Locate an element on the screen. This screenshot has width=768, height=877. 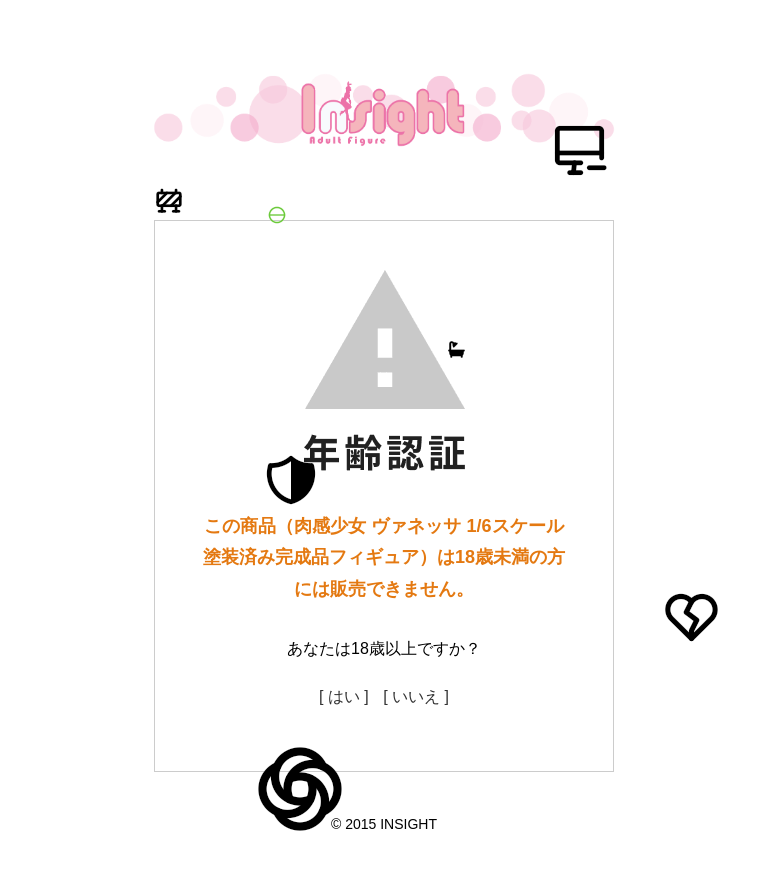
open loom video recording app is located at coordinates (300, 789).